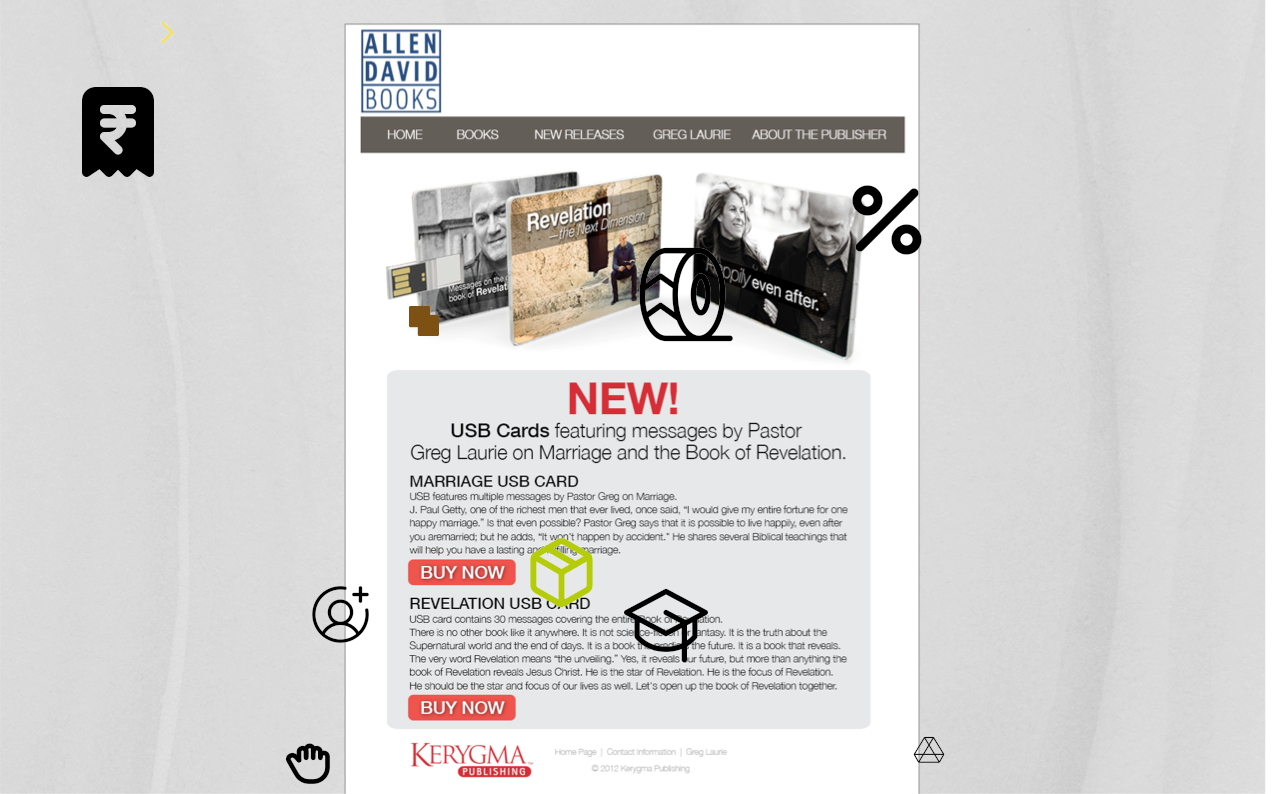  I want to click on view discount or sale pricing, so click(887, 220).